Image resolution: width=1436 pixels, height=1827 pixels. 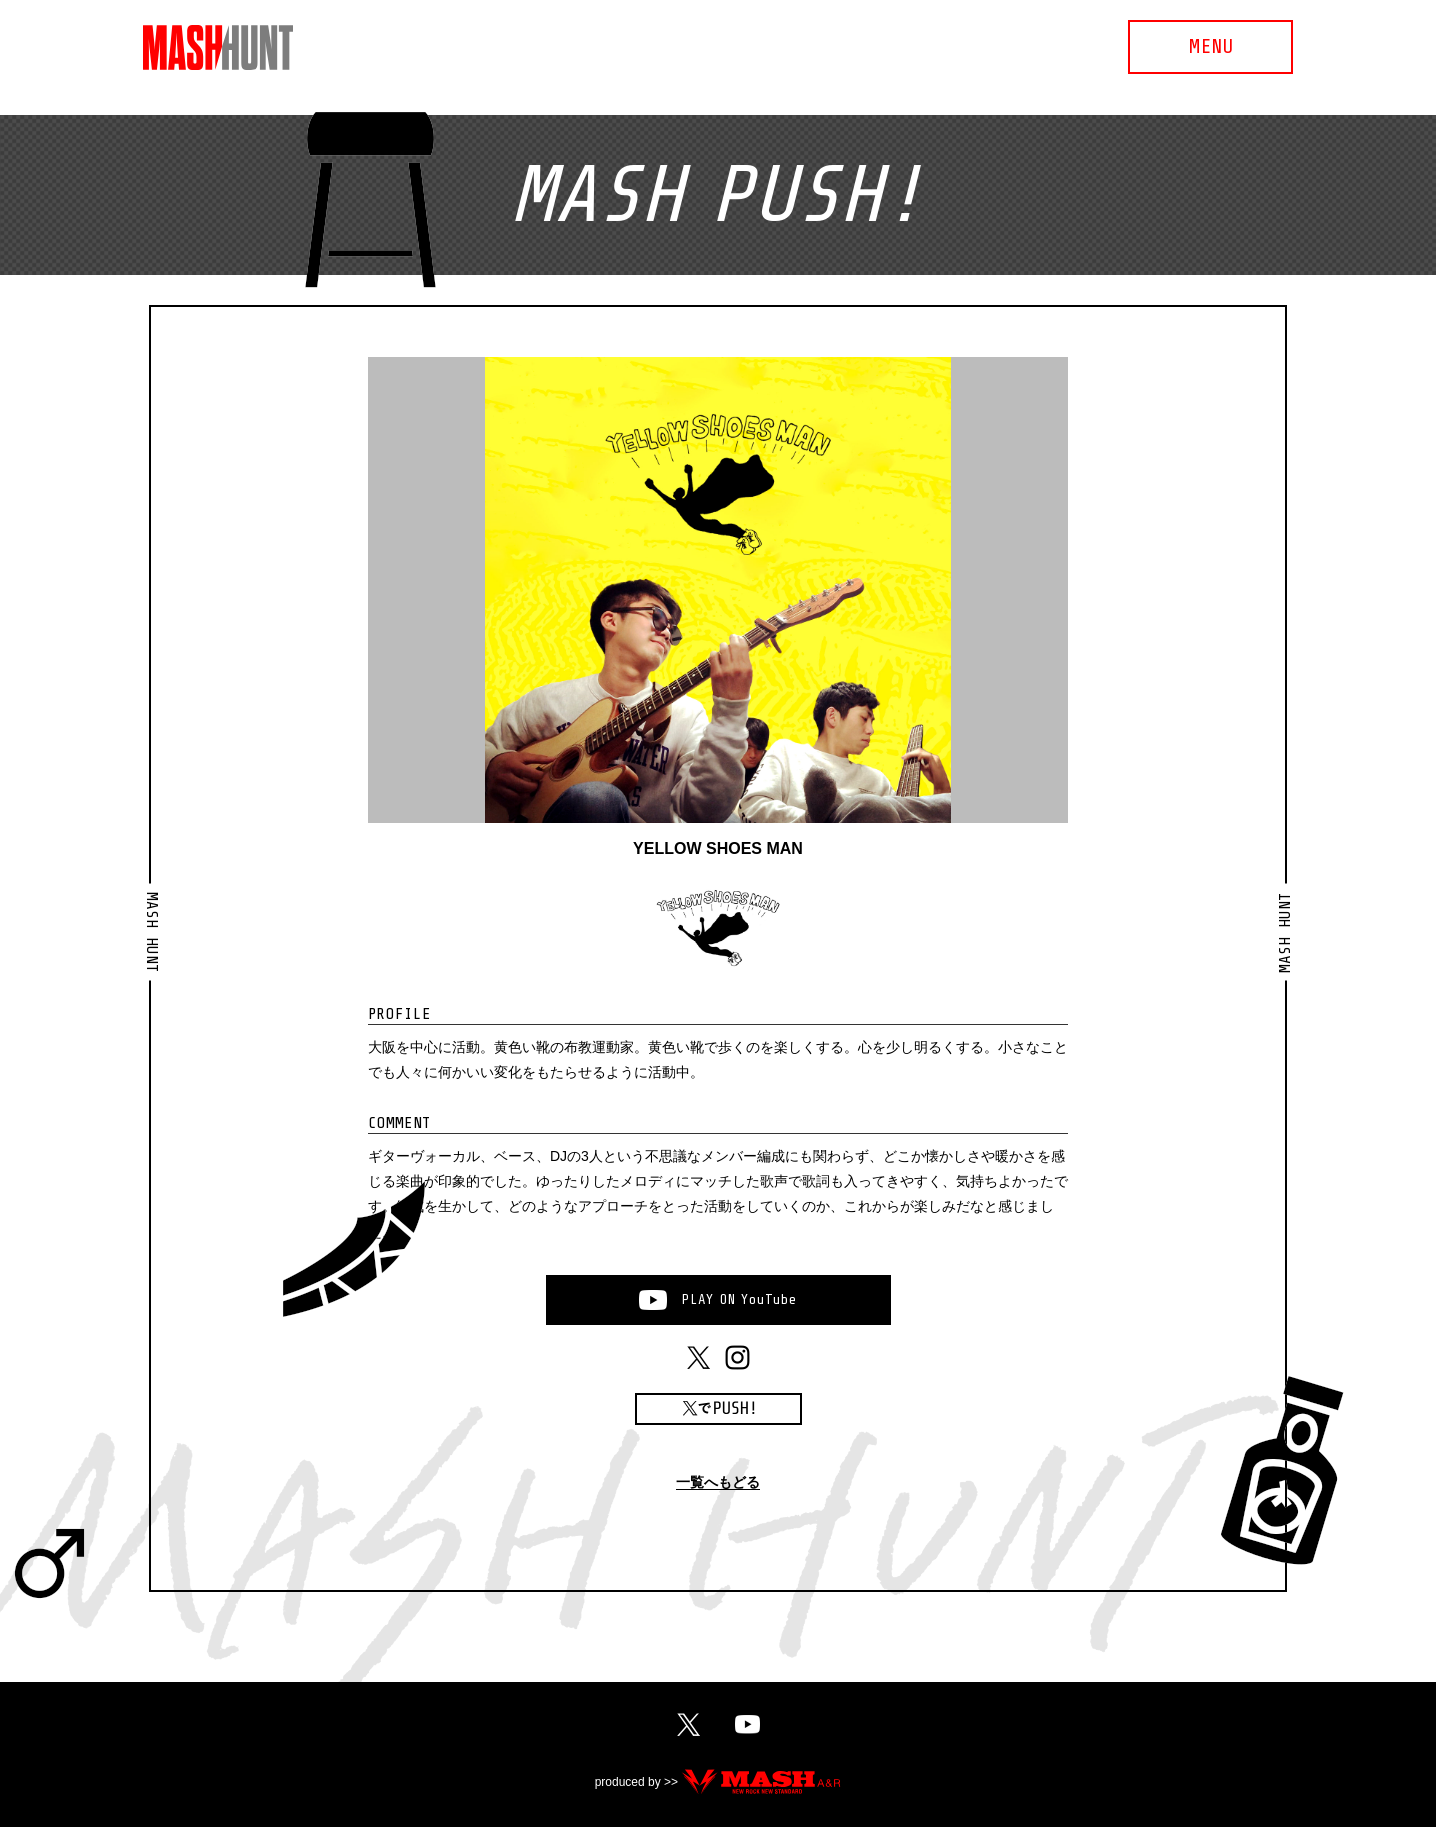 What do you see at coordinates (49, 1563) in the screenshot?
I see `indicates male gender option` at bounding box center [49, 1563].